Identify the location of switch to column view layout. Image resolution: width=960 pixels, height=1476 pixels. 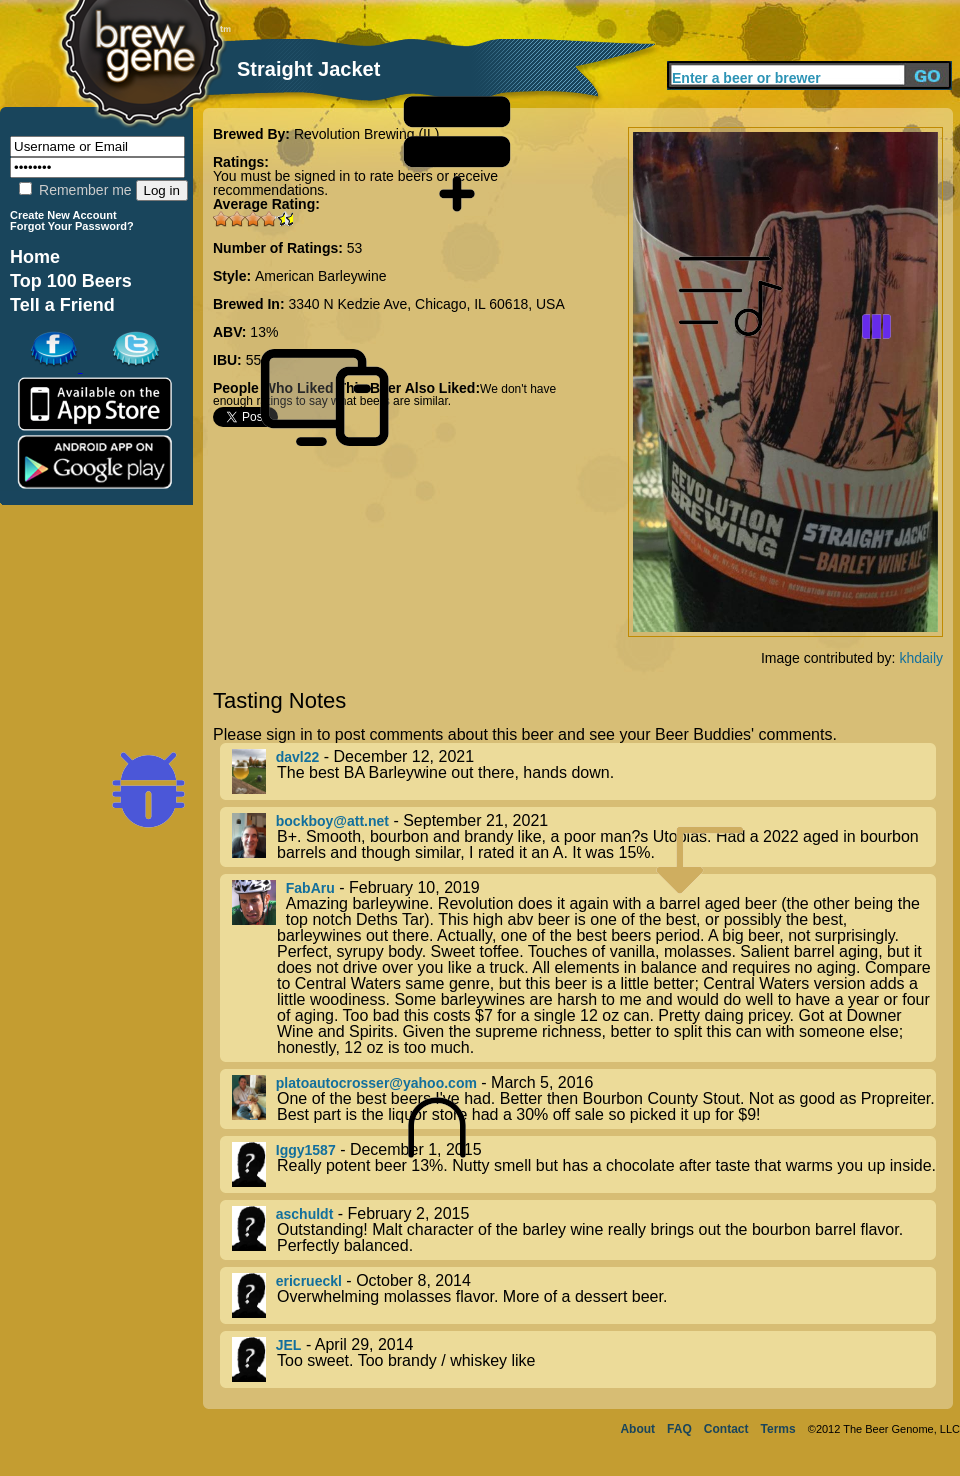
(876, 326).